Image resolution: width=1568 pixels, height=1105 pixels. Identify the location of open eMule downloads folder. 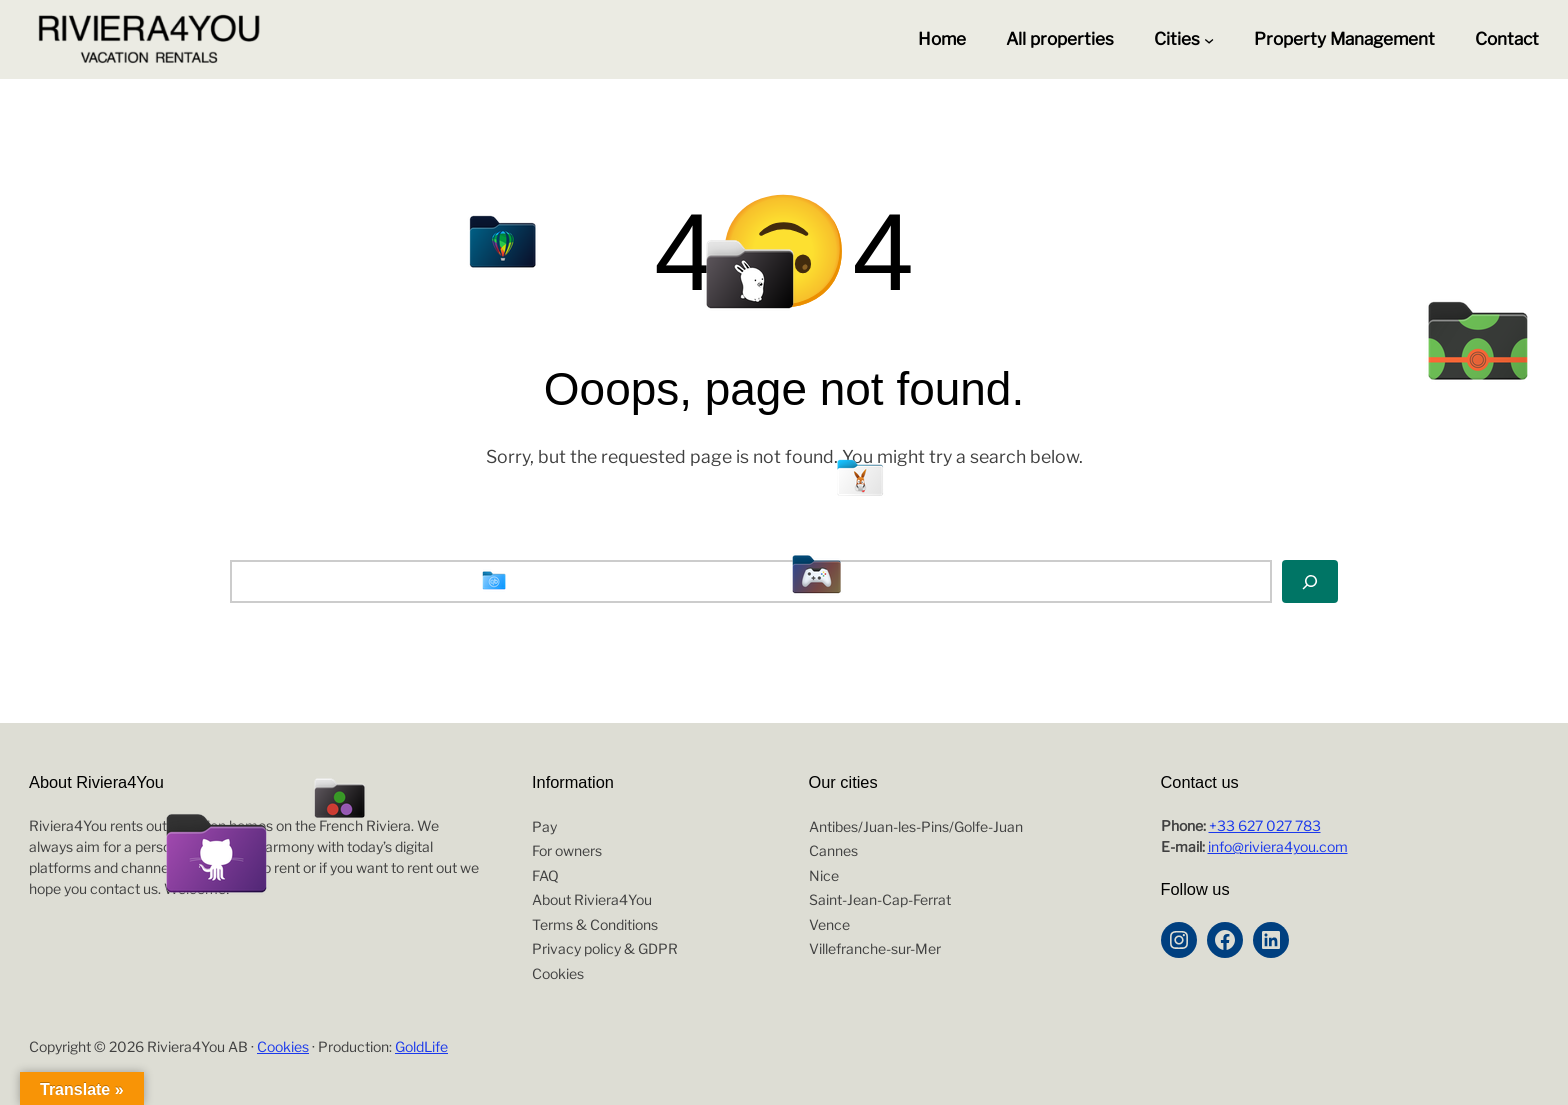
(860, 479).